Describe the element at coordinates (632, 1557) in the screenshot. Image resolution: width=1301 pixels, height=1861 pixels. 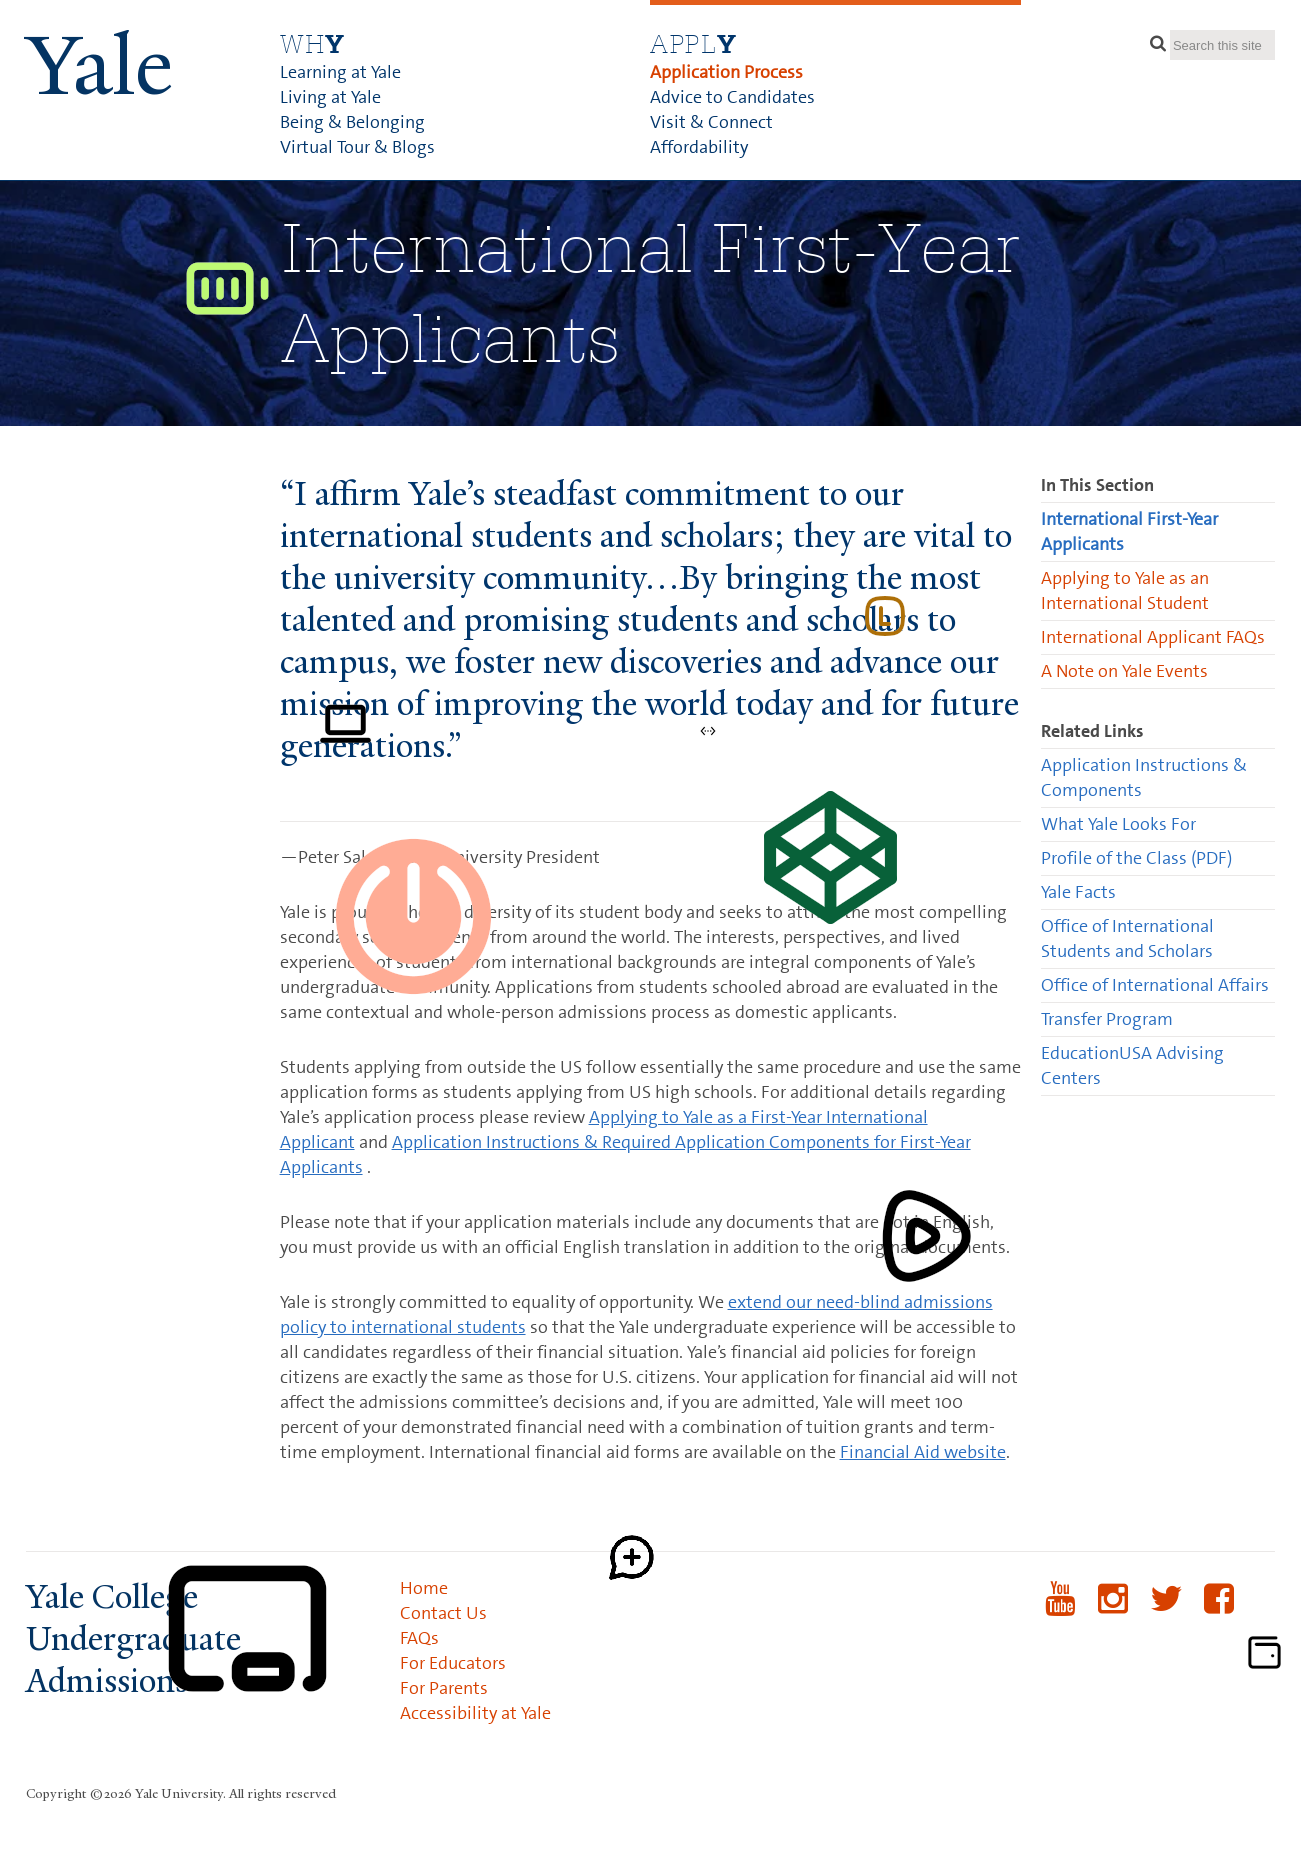
I see `add a comment or review to a location` at that location.